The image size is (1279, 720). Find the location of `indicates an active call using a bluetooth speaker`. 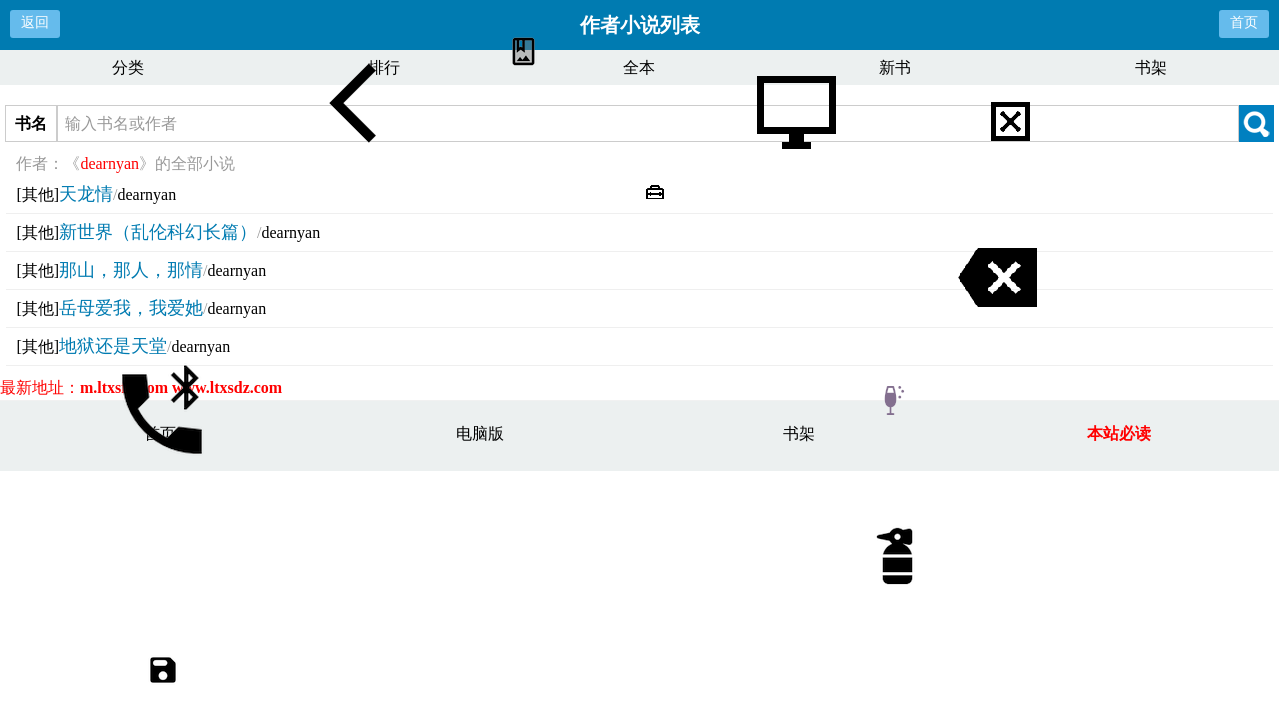

indicates an active call using a bluetooth speaker is located at coordinates (162, 414).